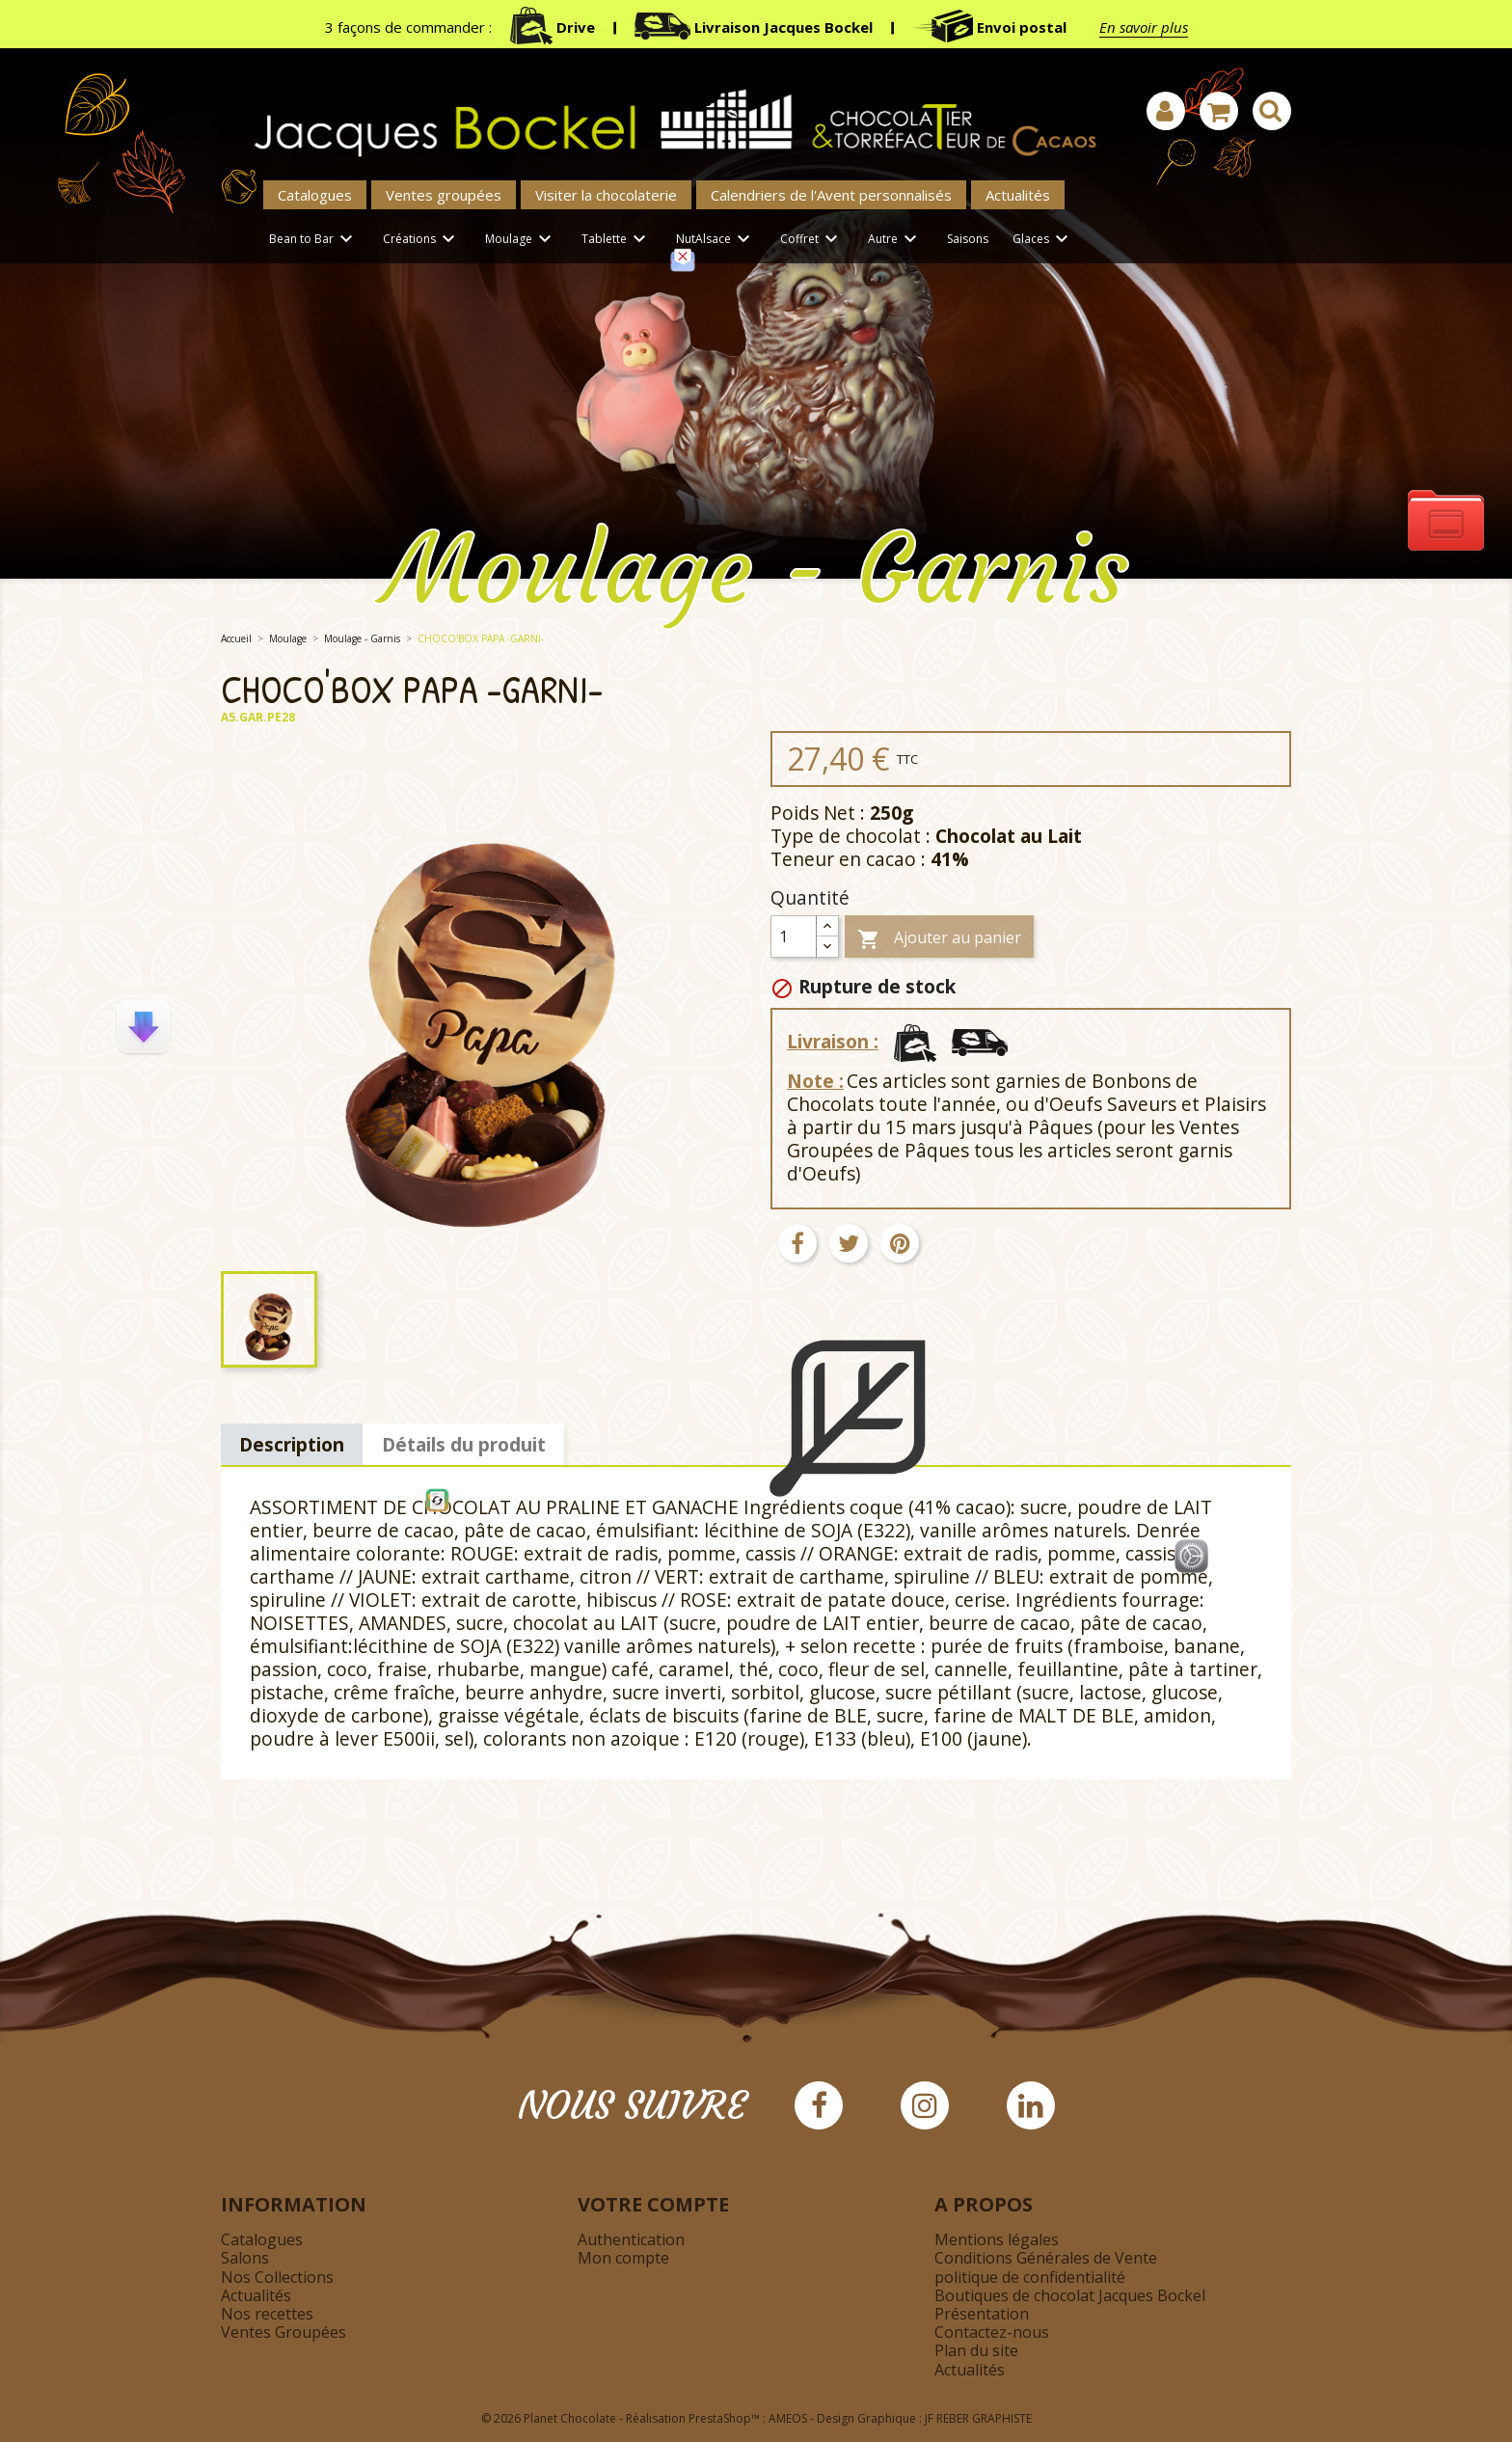 Image resolution: width=1512 pixels, height=2442 pixels. What do you see at coordinates (847, 1418) in the screenshot?
I see `enable power saving or eco mode` at bounding box center [847, 1418].